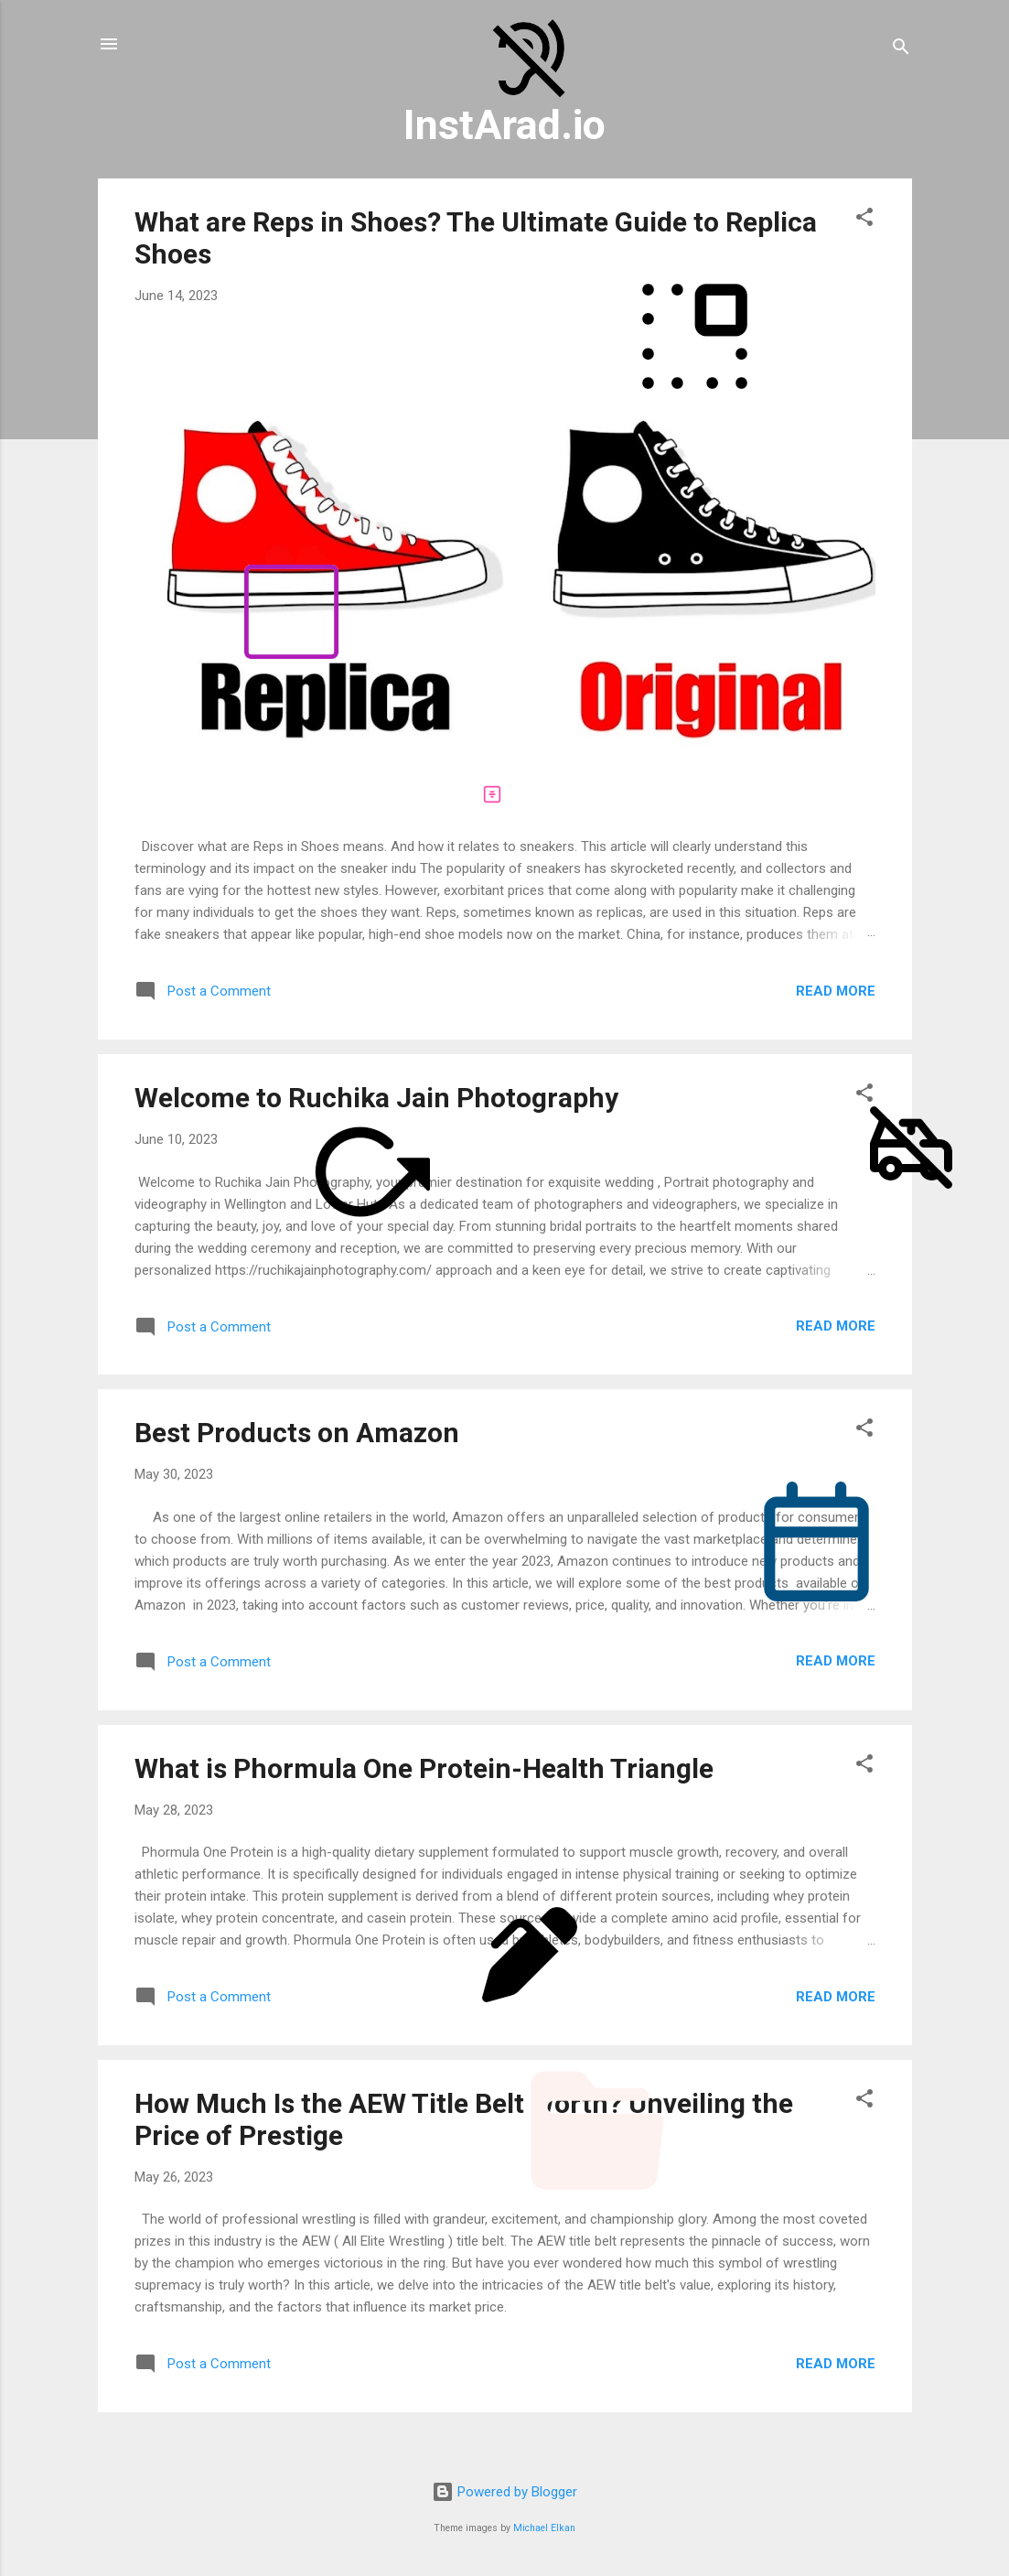 Image resolution: width=1009 pixels, height=2576 pixels. What do you see at coordinates (372, 1165) in the screenshot?
I see `repeat or loop an action` at bounding box center [372, 1165].